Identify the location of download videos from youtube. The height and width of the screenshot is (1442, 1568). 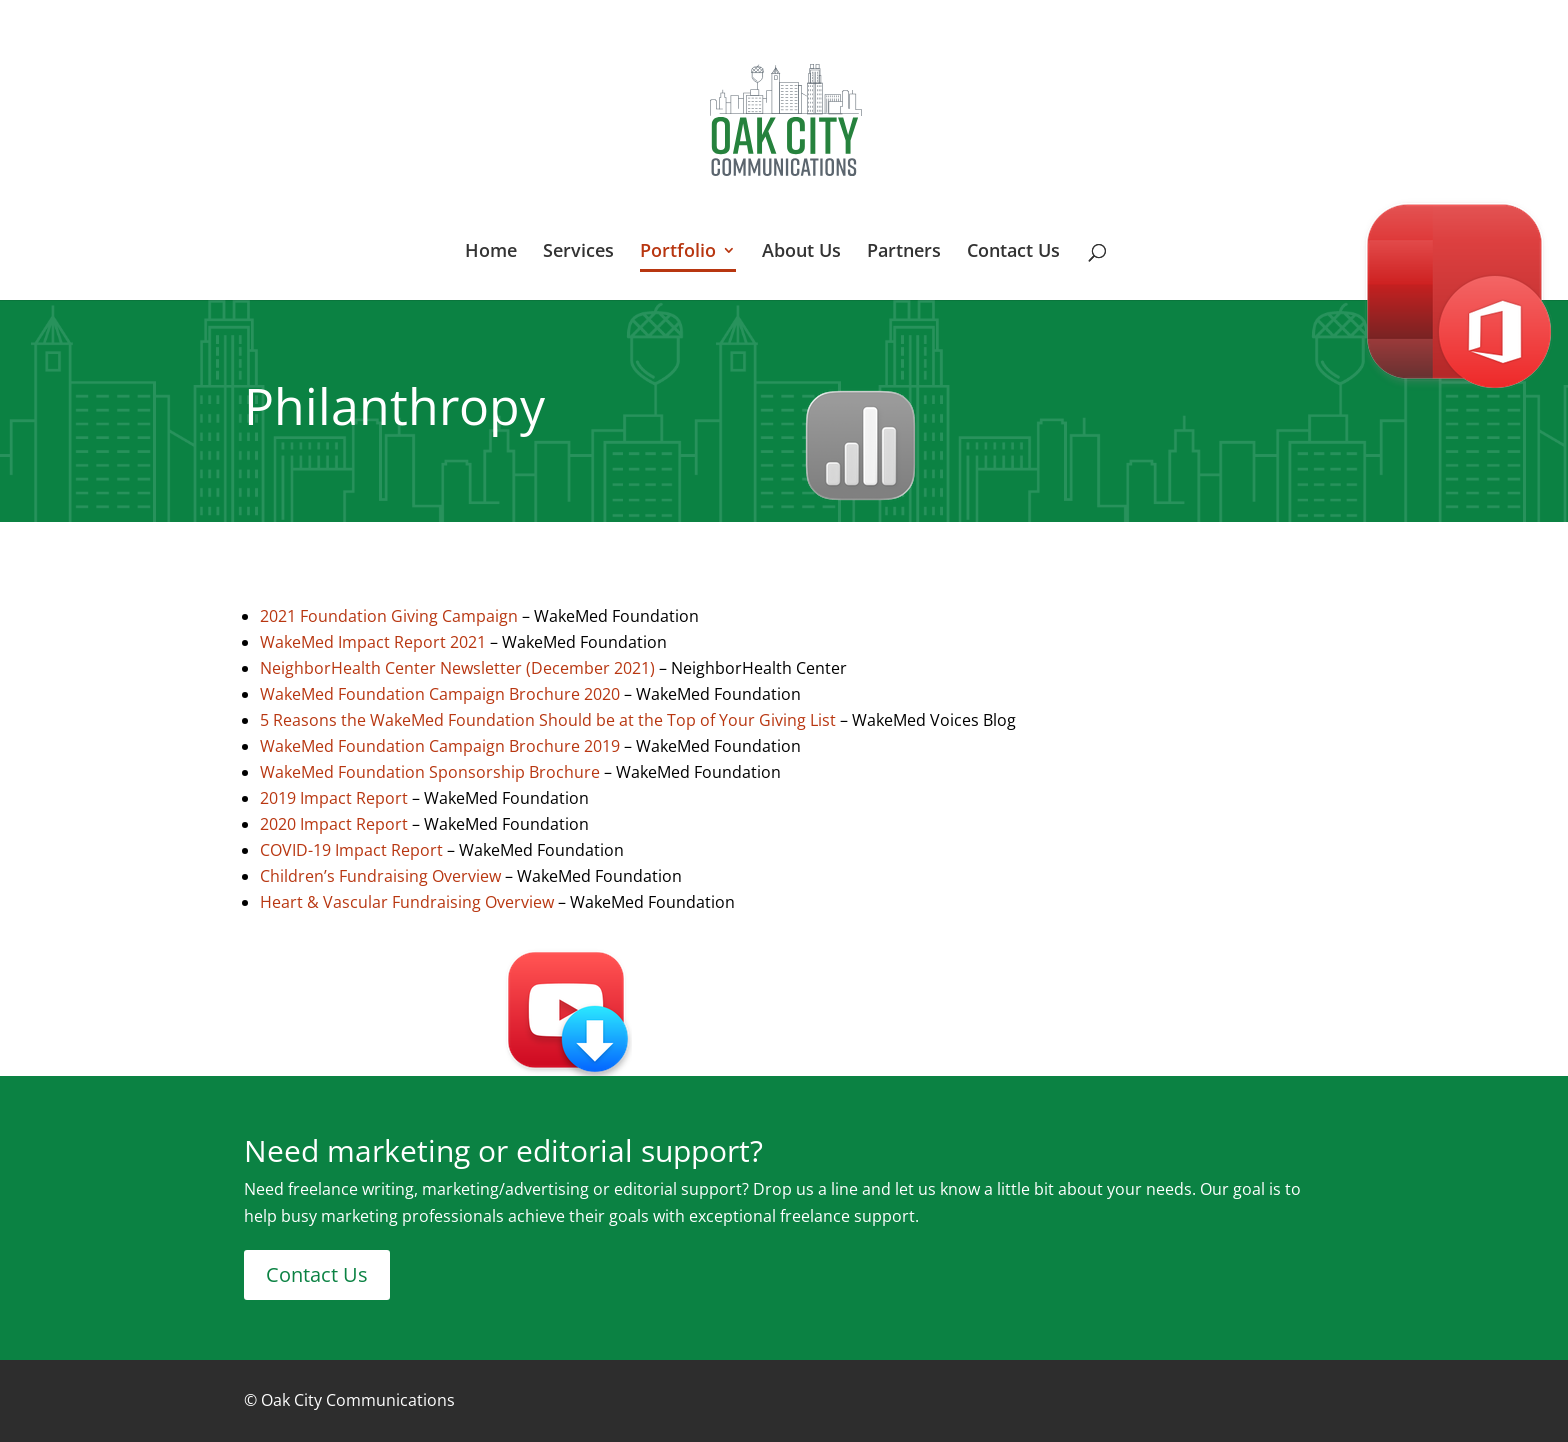
(566, 1010).